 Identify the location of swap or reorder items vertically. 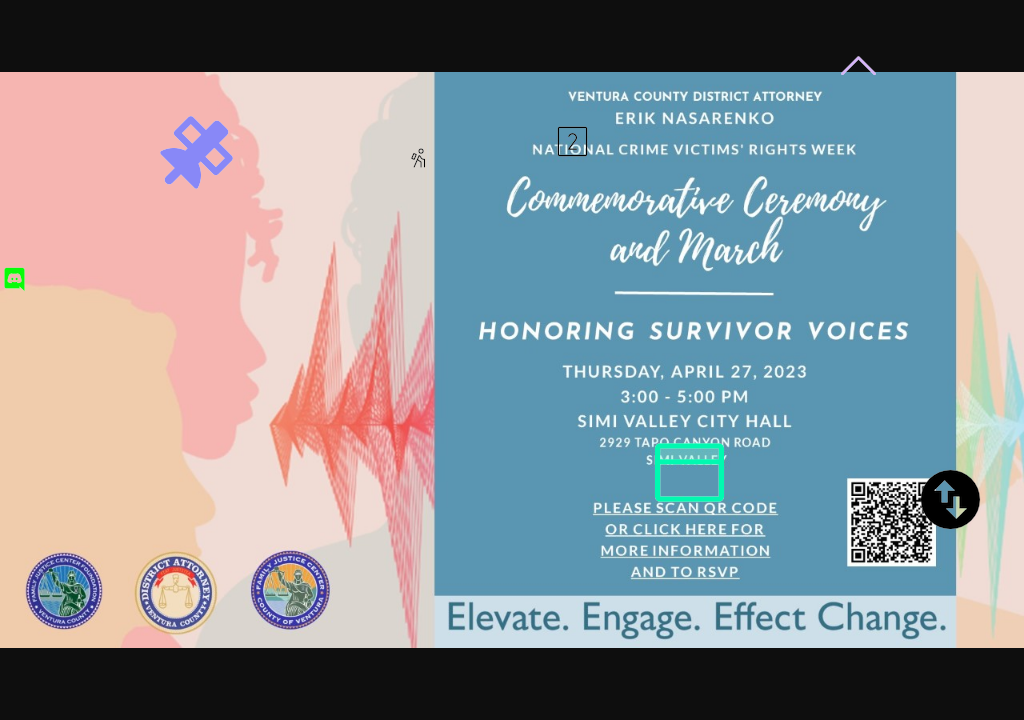
(950, 499).